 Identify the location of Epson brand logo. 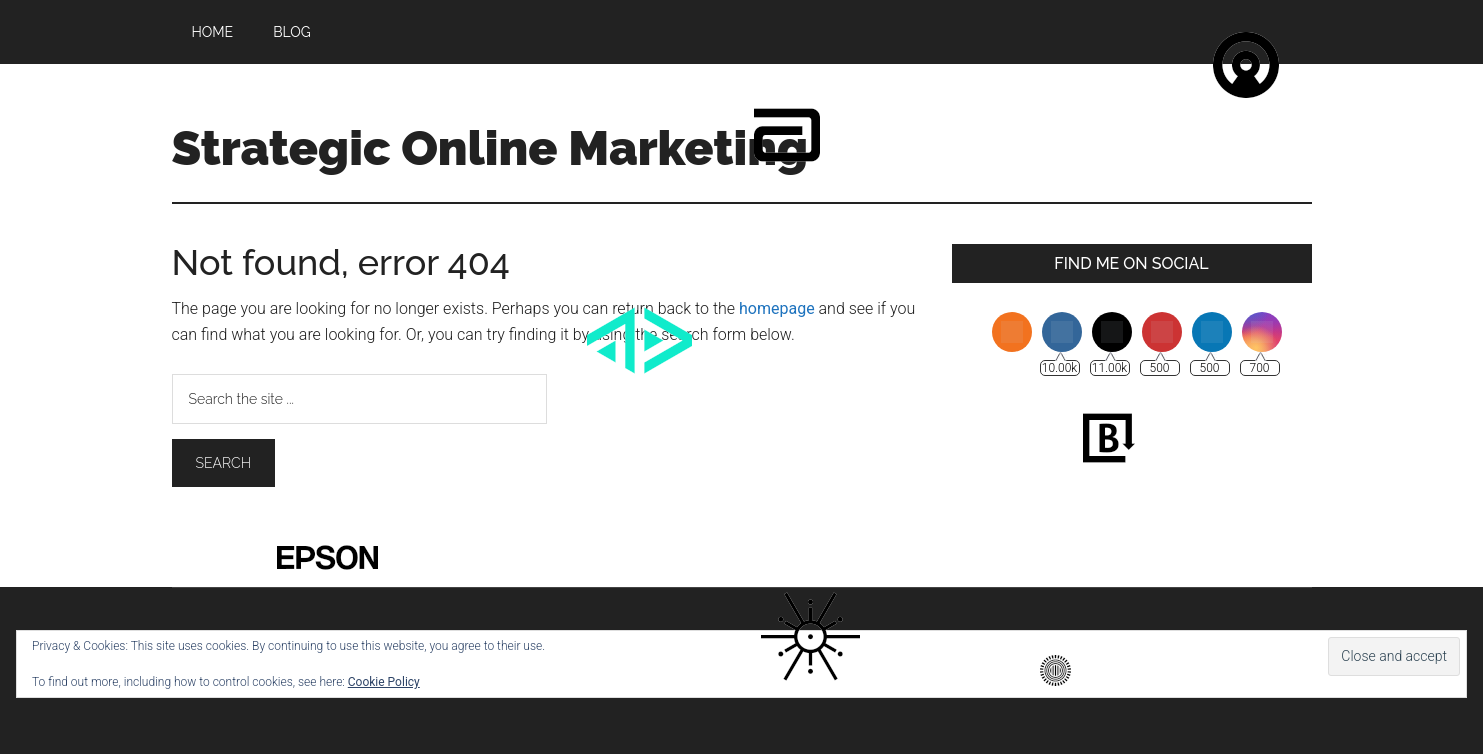
(327, 557).